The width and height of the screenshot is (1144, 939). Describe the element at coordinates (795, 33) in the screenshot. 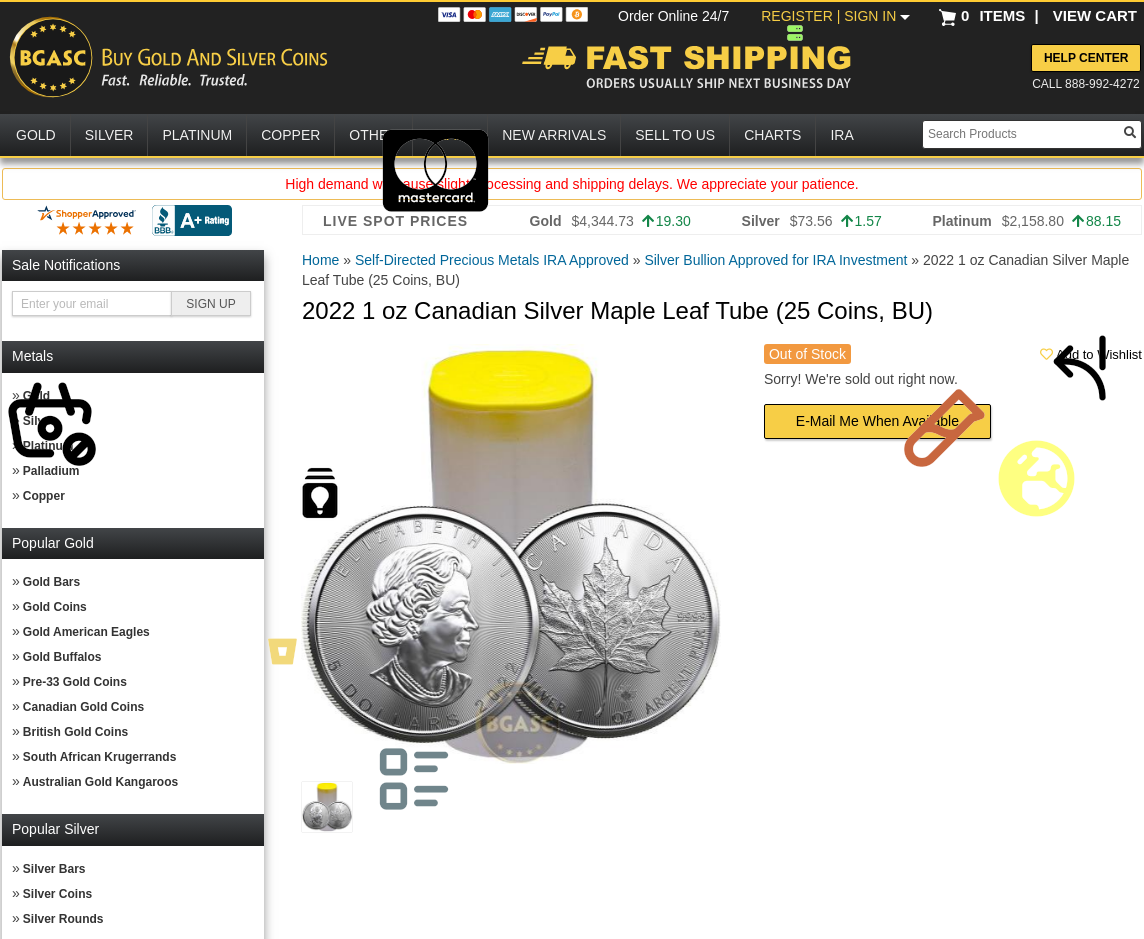

I see `access server settings or management` at that location.